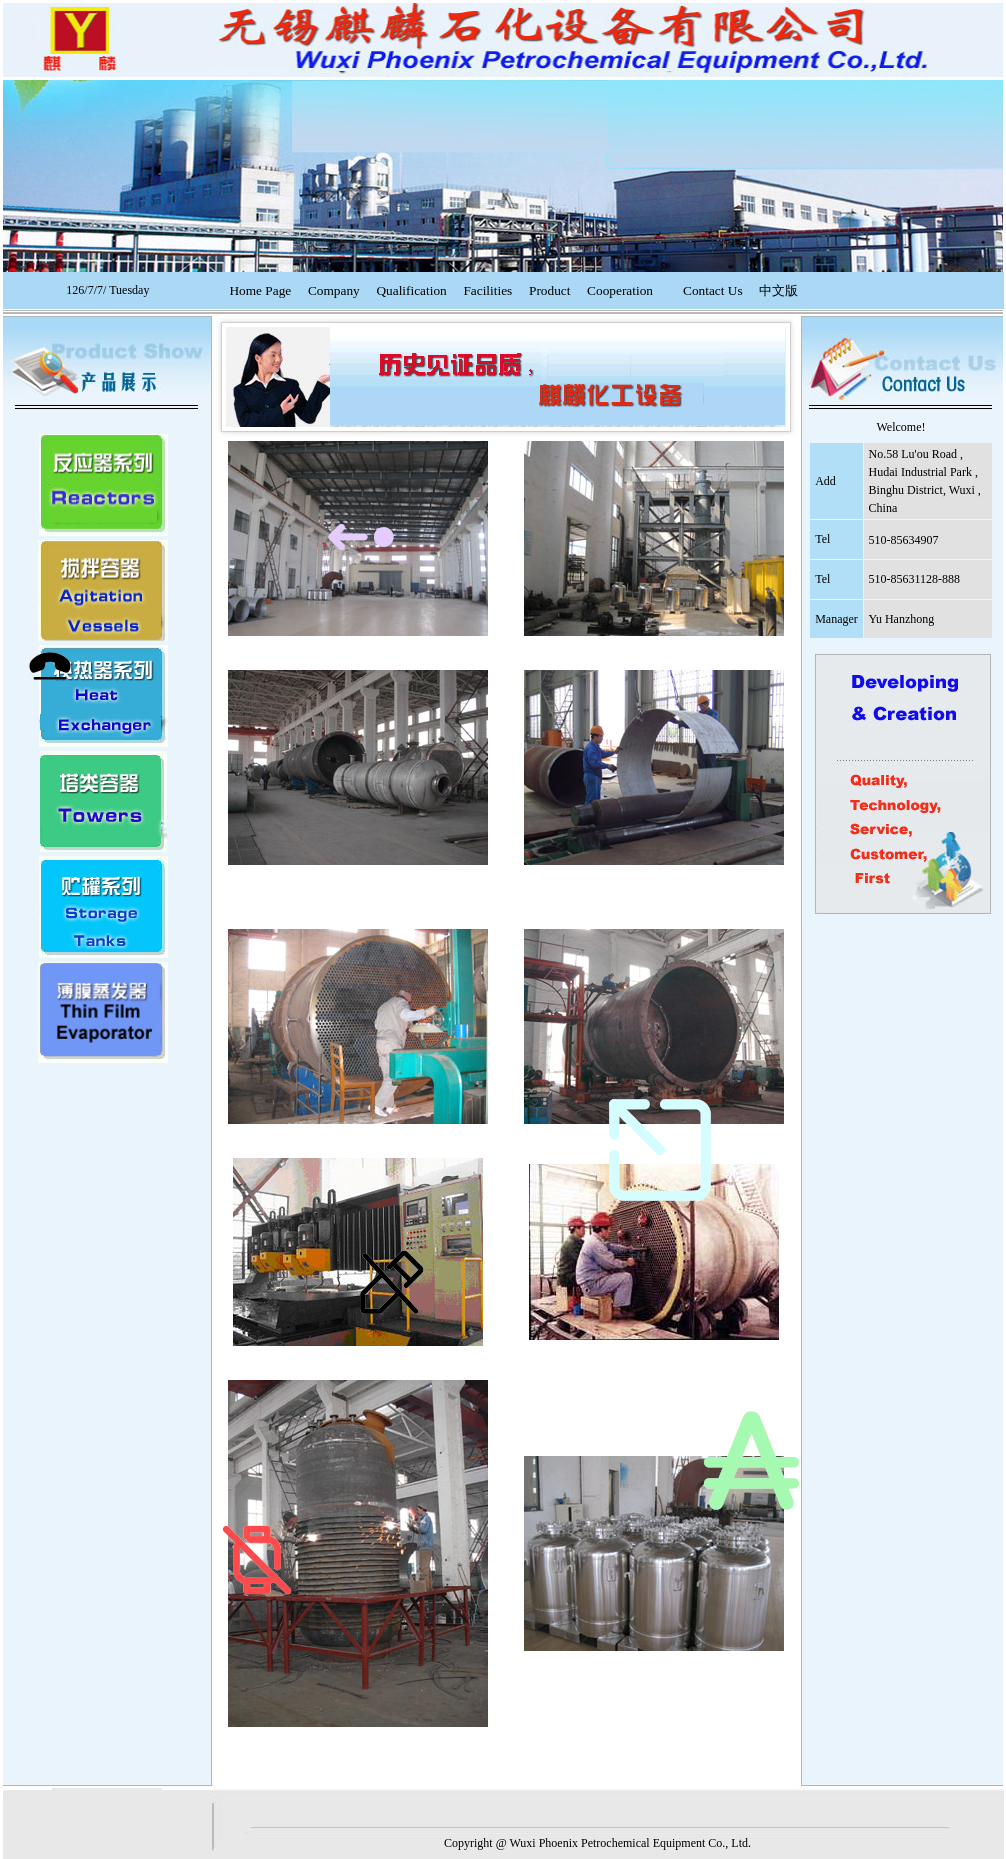 The height and width of the screenshot is (1859, 1006). I want to click on move selected item to the left, so click(361, 537).